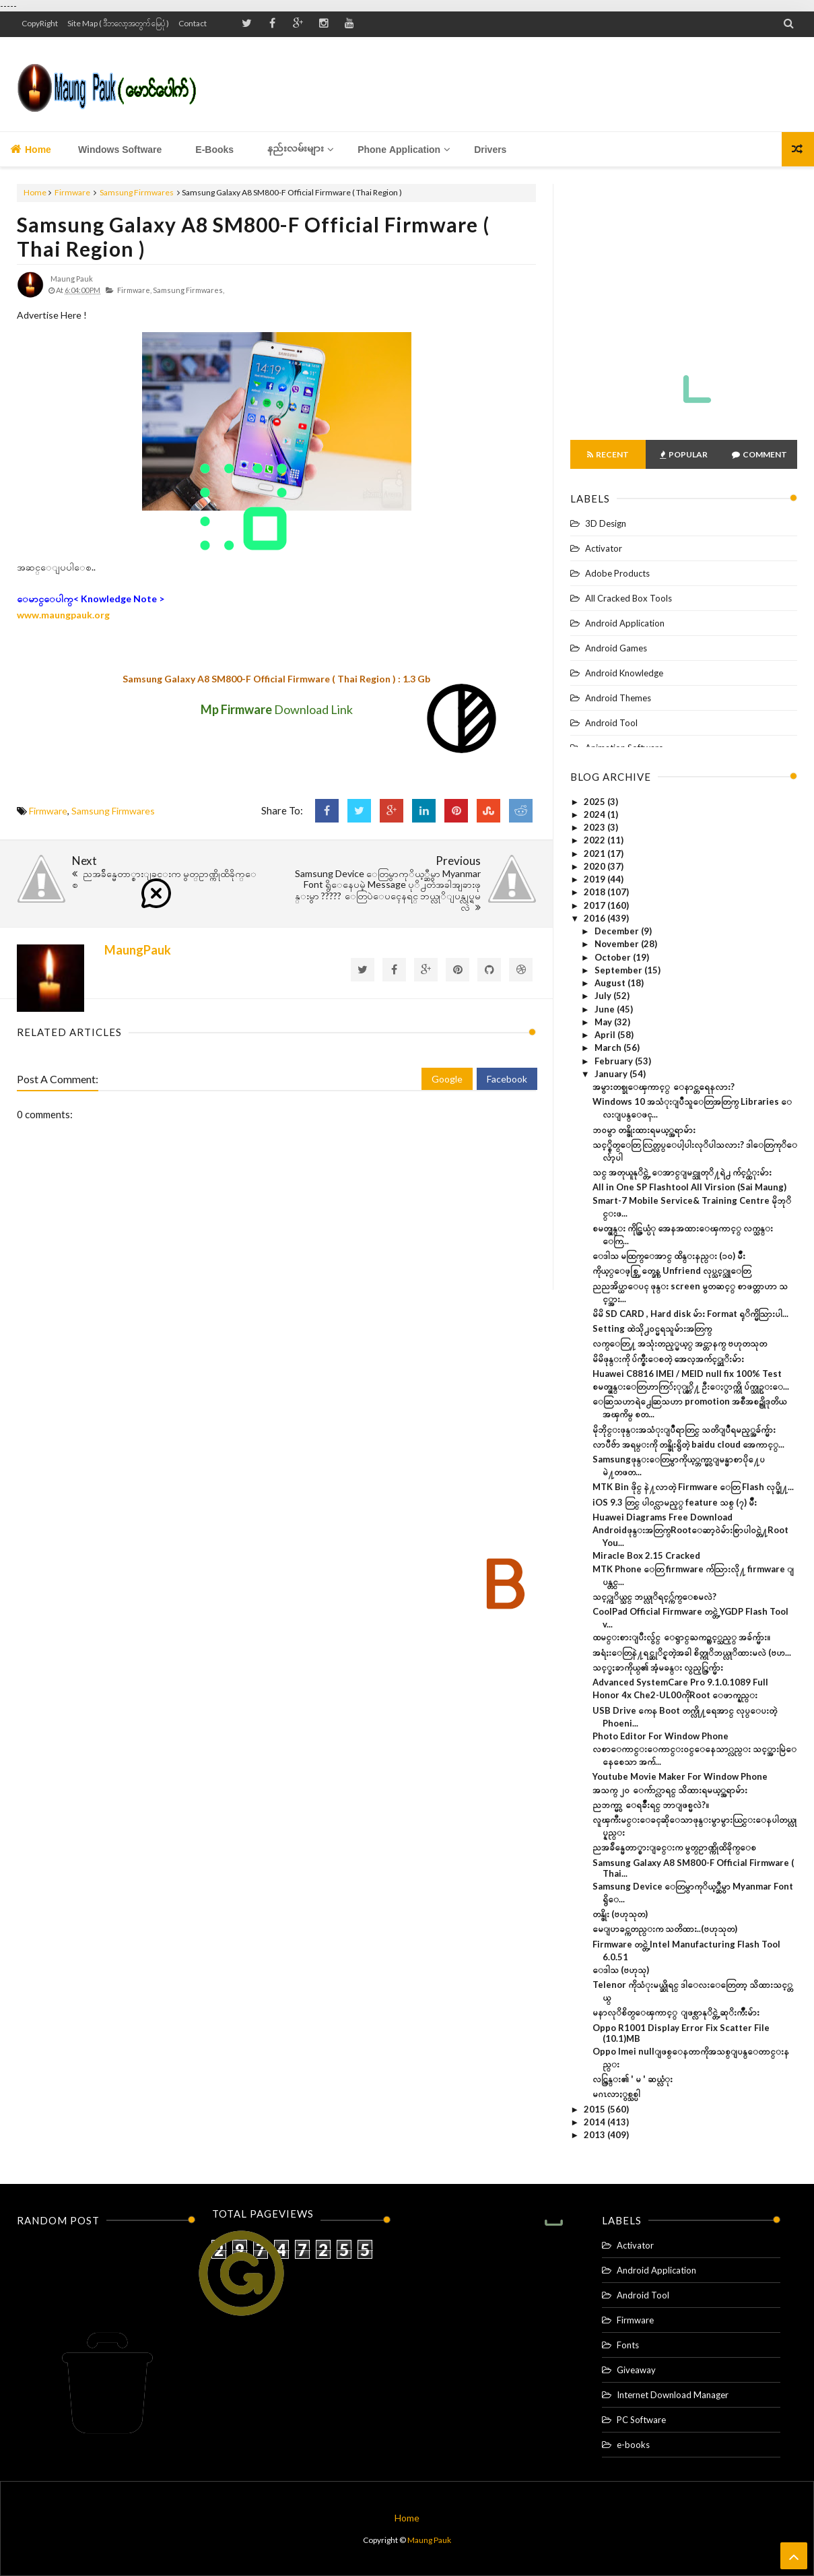 The image size is (814, 2576). Describe the element at coordinates (553, 2222) in the screenshot. I see `insert a space character` at that location.